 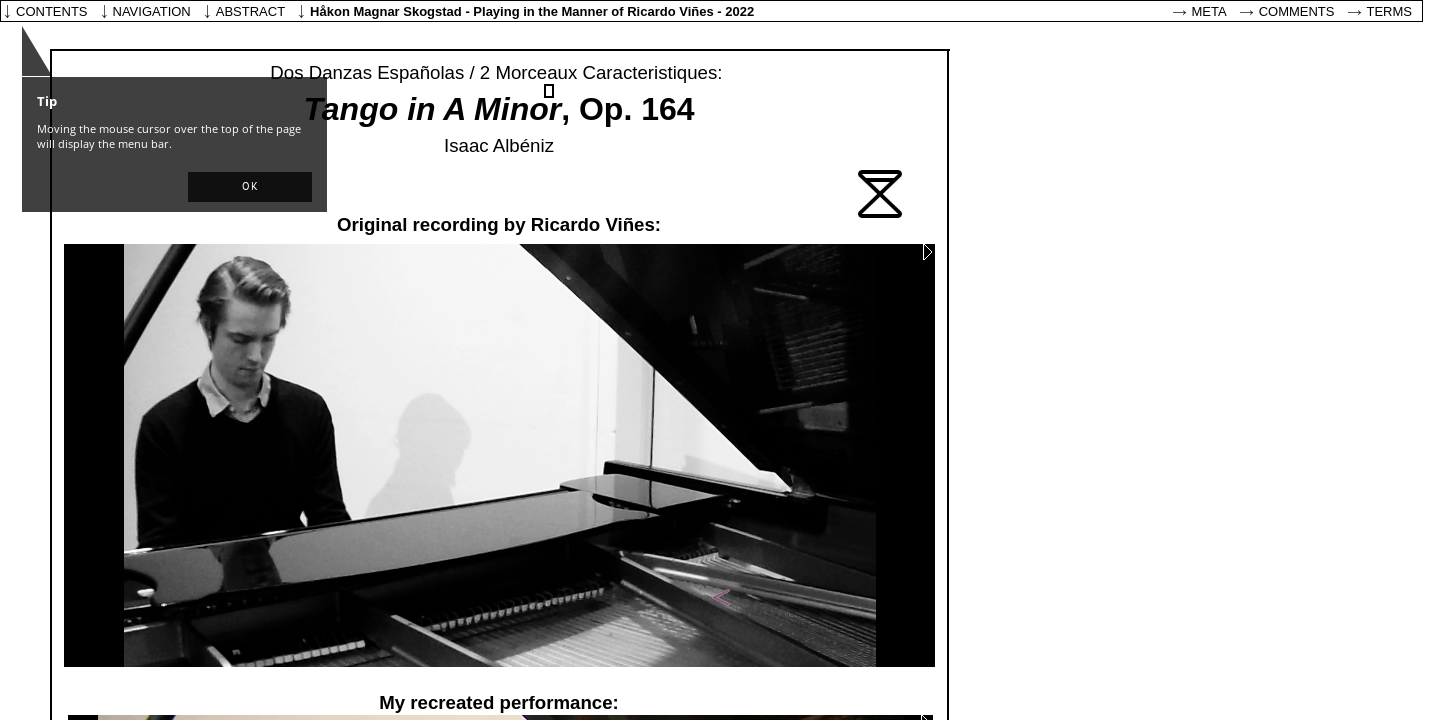 What do you see at coordinates (549, 91) in the screenshot?
I see `set this device as primary phone` at bounding box center [549, 91].